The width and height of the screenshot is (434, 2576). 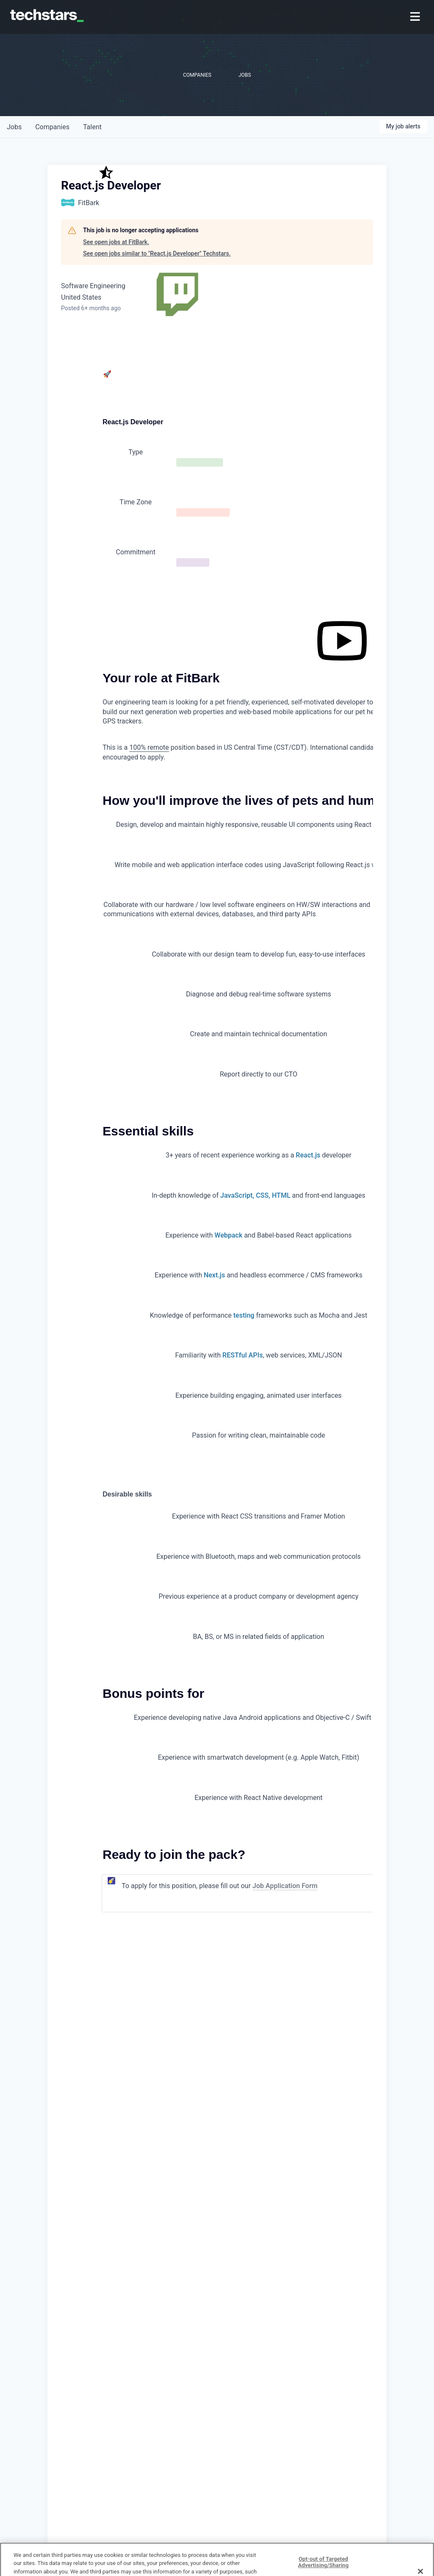 I want to click on open YouTube, so click(x=342, y=641).